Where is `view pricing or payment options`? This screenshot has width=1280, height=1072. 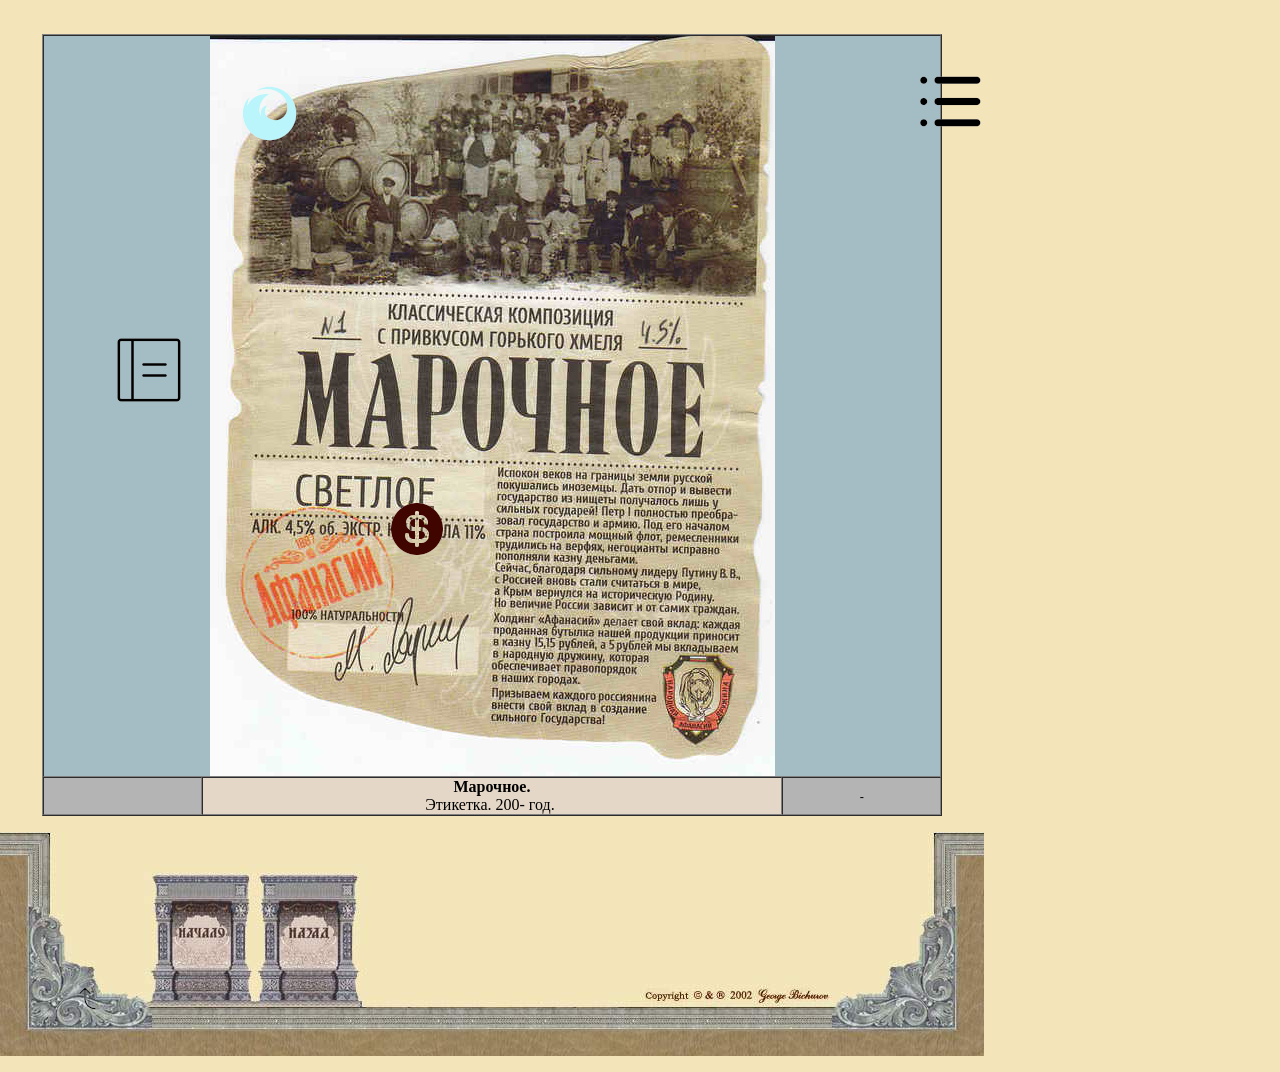
view pricing or payment options is located at coordinates (417, 529).